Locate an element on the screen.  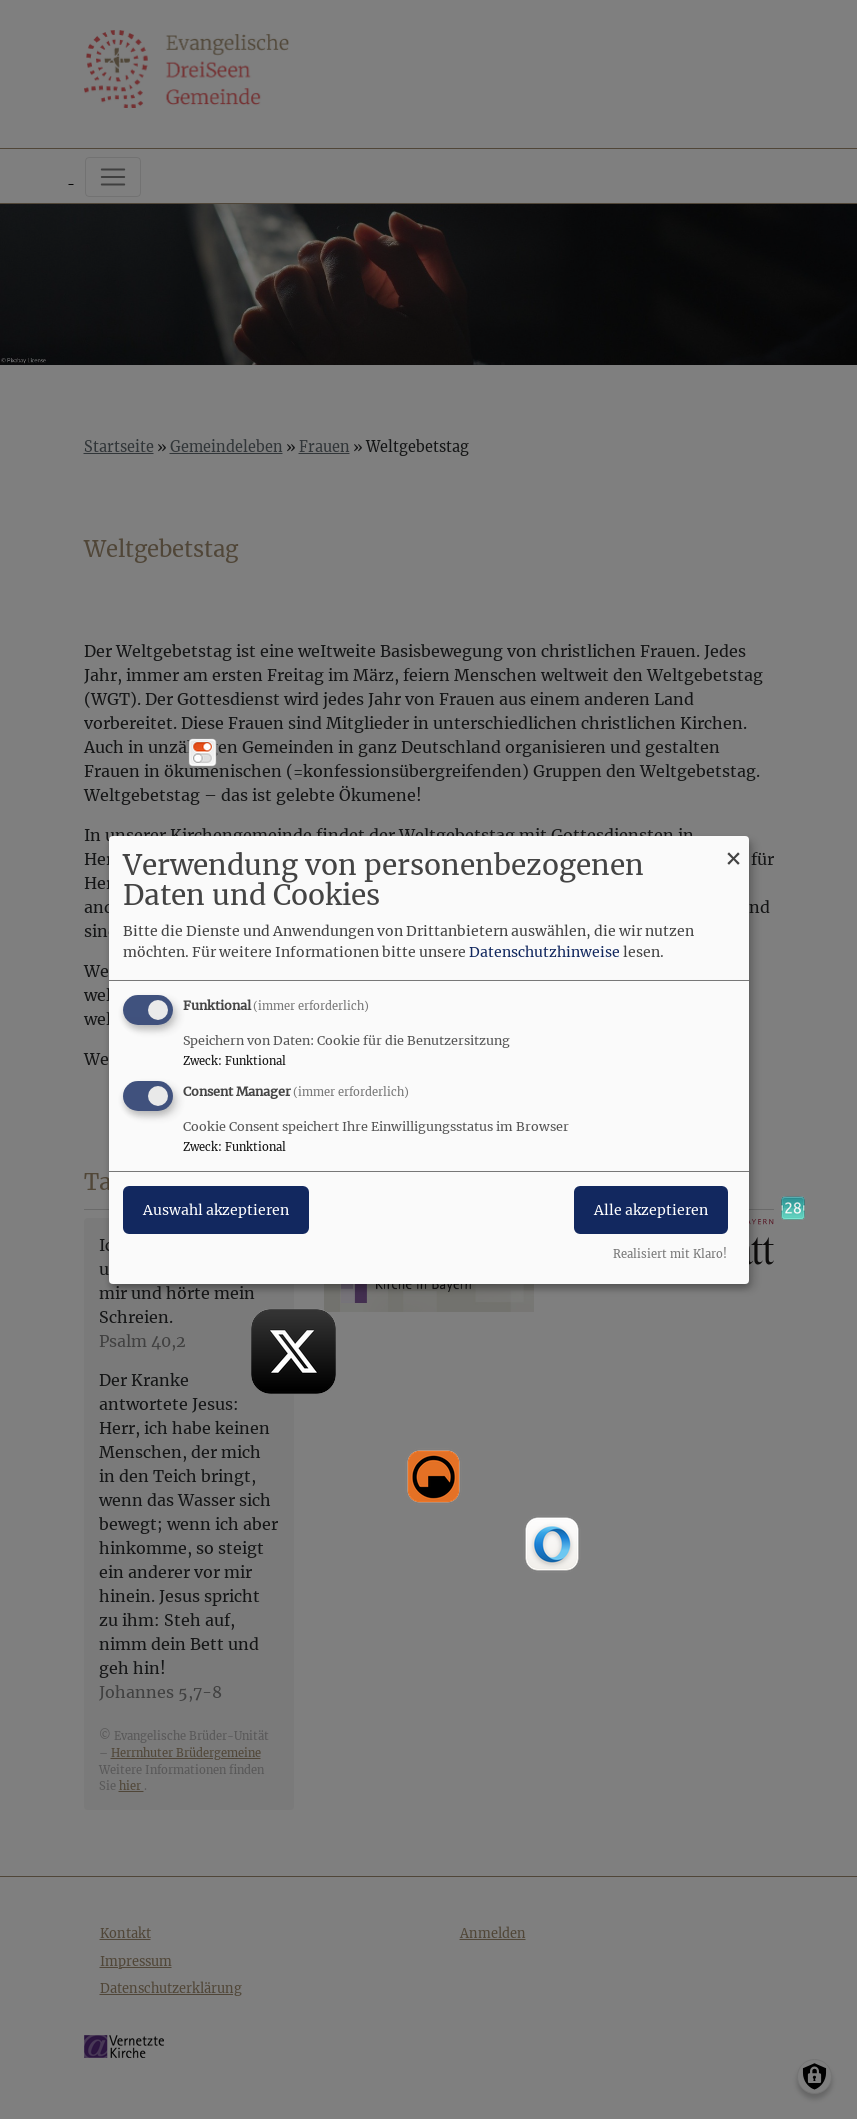
open the X (formerly Twitter) app is located at coordinates (293, 1351).